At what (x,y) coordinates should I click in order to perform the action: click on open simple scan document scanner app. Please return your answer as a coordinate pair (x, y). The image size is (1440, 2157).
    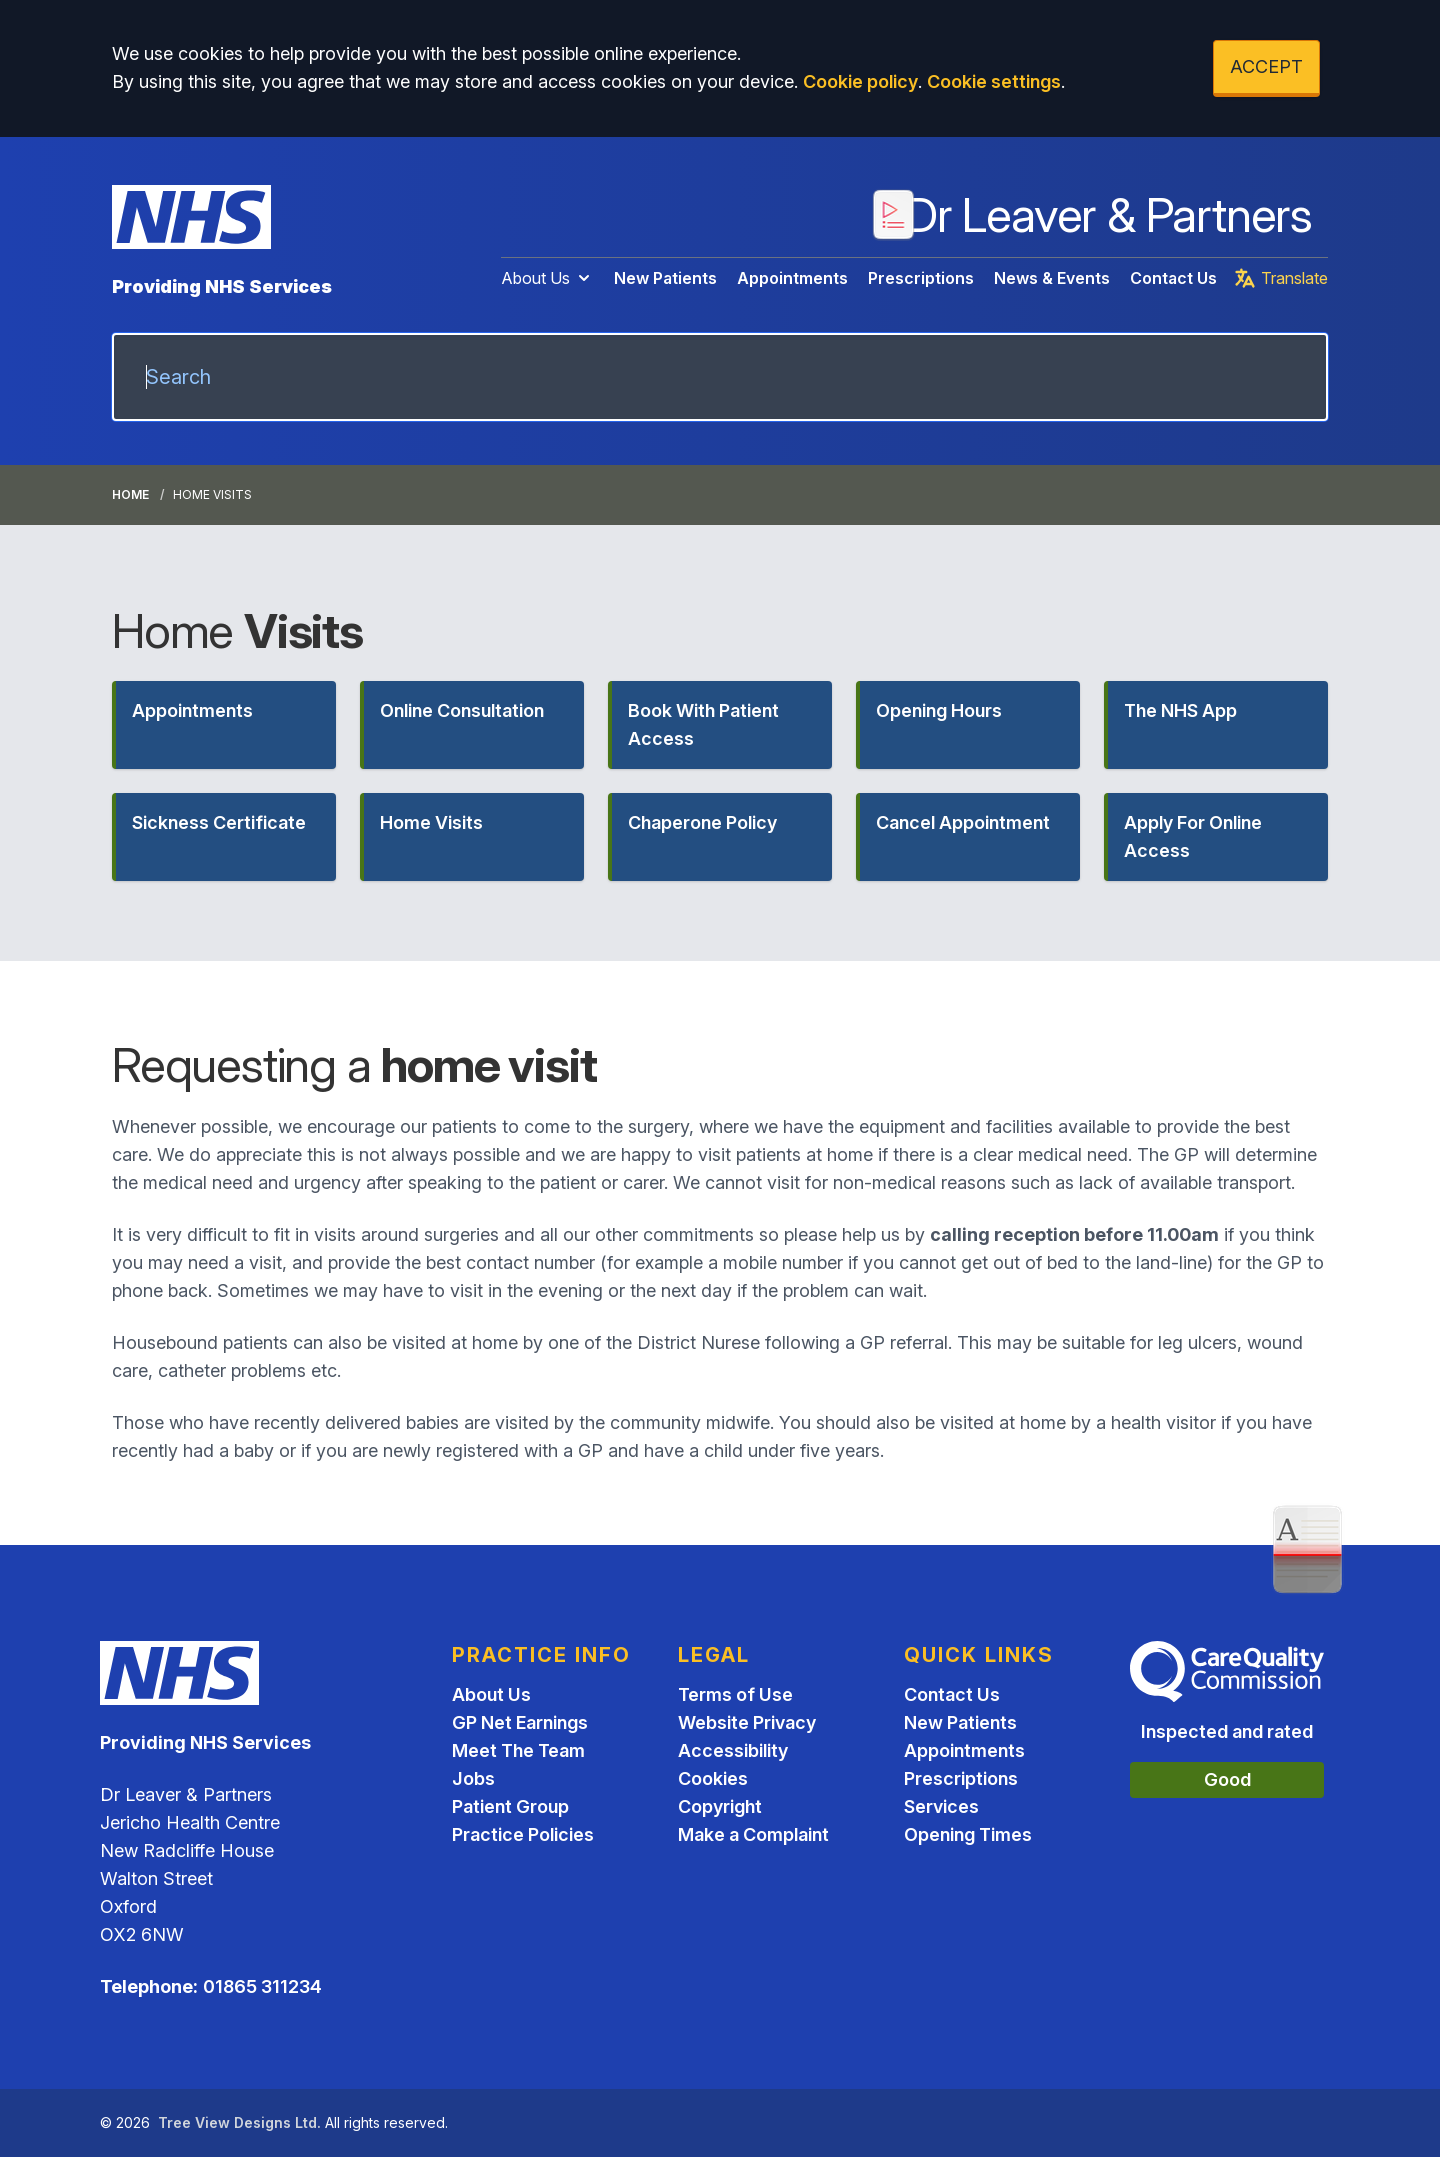
    Looking at the image, I should click on (1307, 1549).